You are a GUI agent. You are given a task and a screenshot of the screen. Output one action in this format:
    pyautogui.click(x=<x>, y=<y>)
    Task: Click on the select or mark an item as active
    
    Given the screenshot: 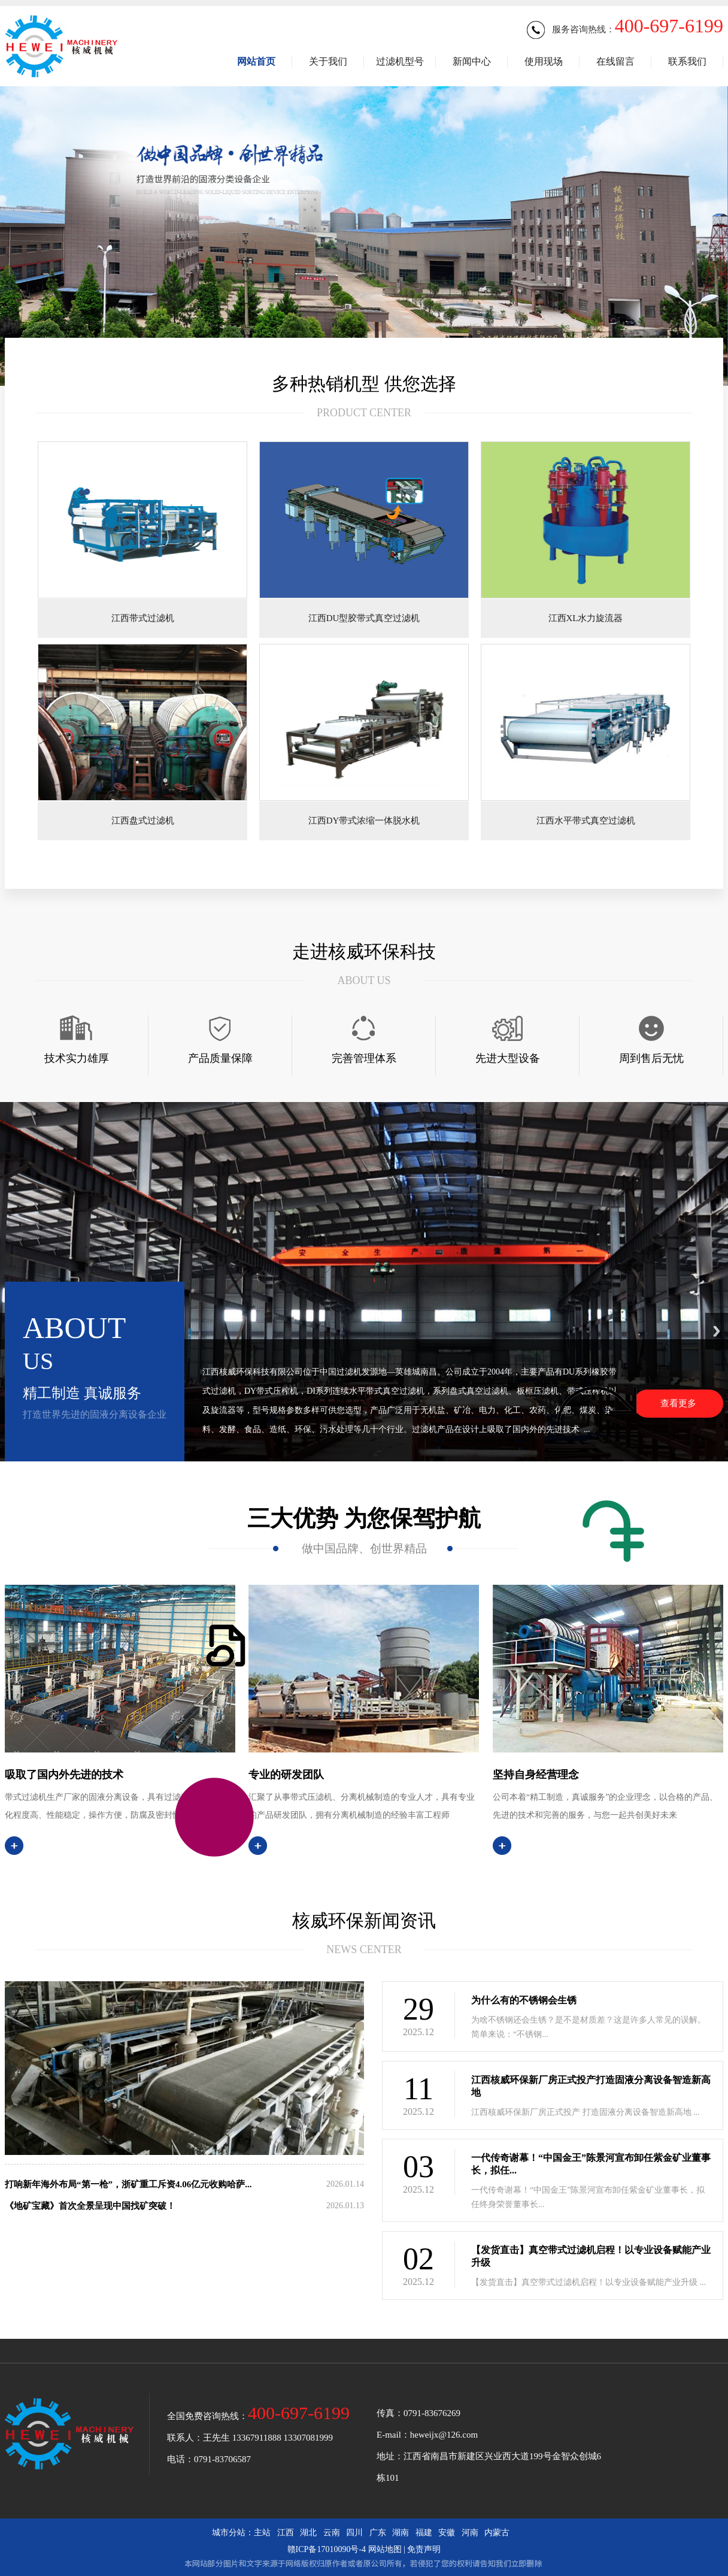 What is the action you would take?
    pyautogui.click(x=214, y=1817)
    